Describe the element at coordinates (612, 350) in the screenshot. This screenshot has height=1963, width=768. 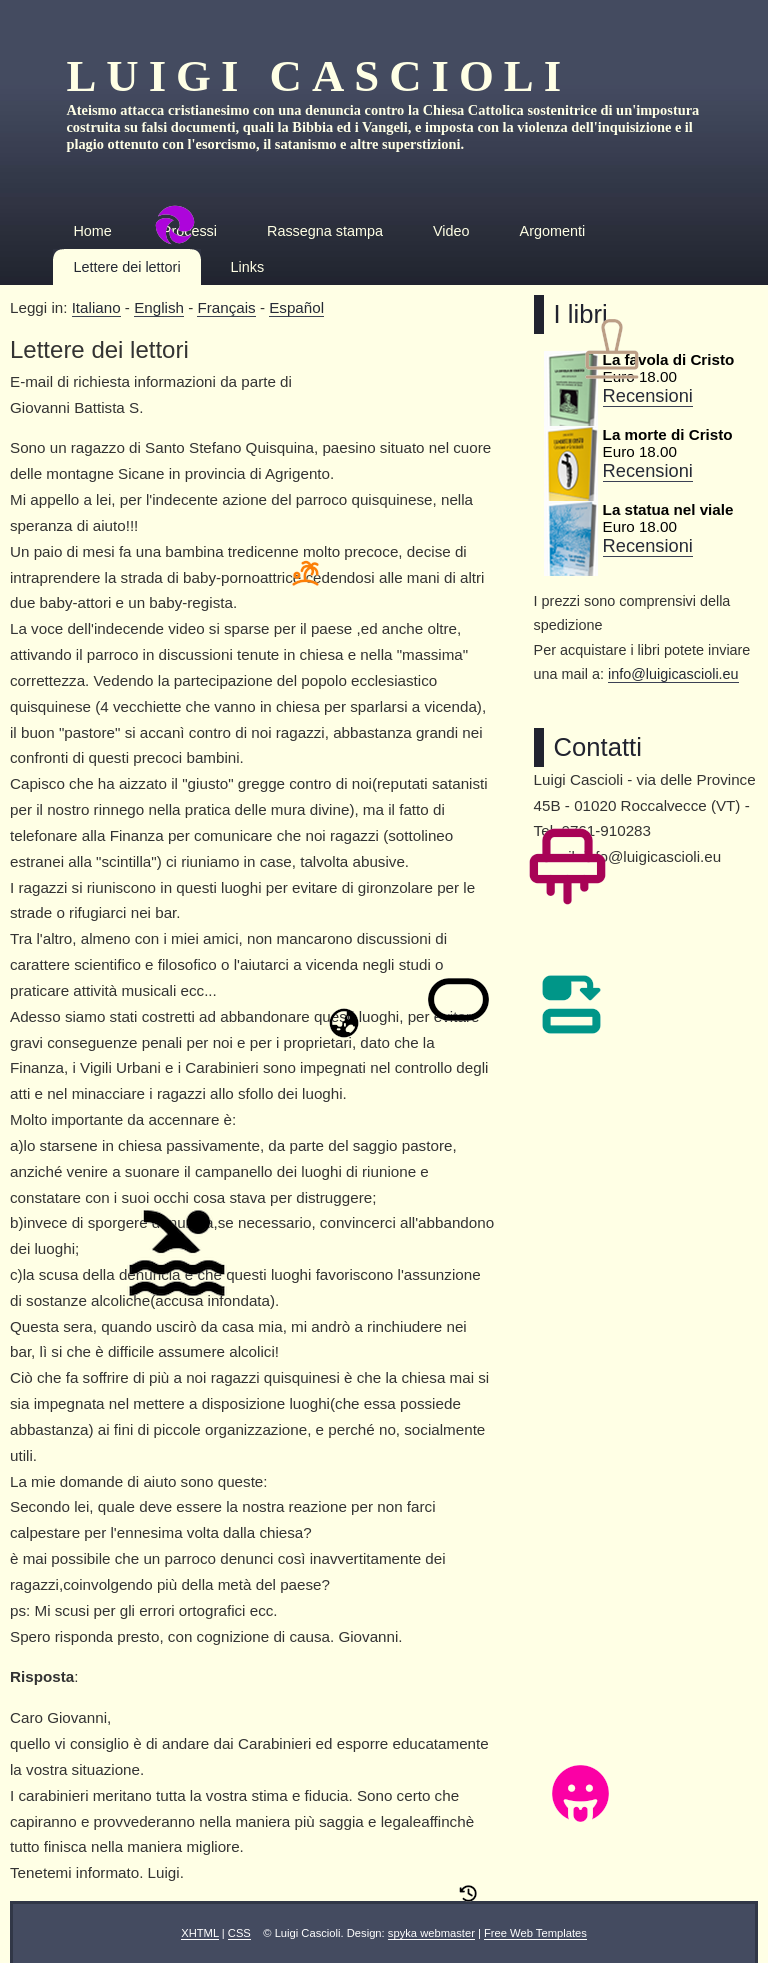
I see `apply a stamp or seal to a document` at that location.